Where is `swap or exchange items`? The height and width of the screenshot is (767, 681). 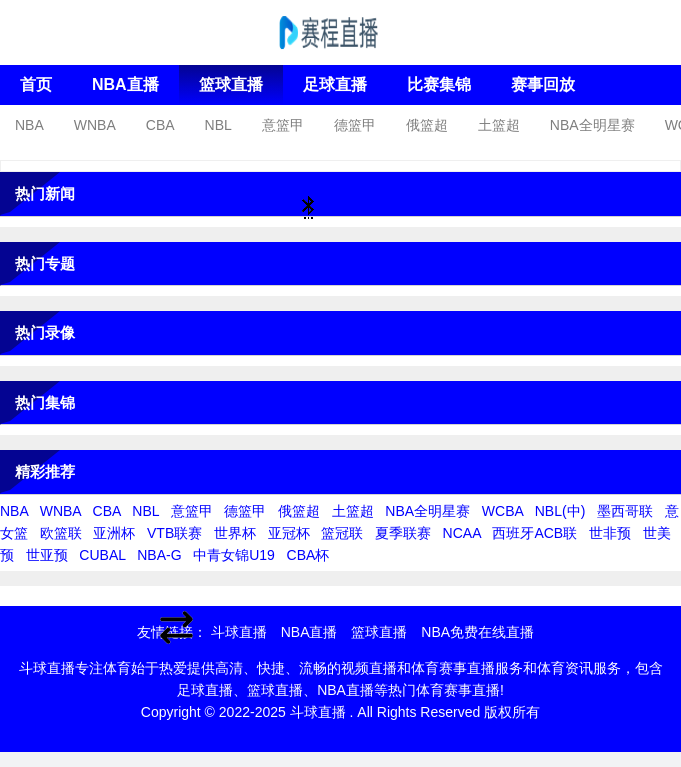
swap or exchange items is located at coordinates (176, 627).